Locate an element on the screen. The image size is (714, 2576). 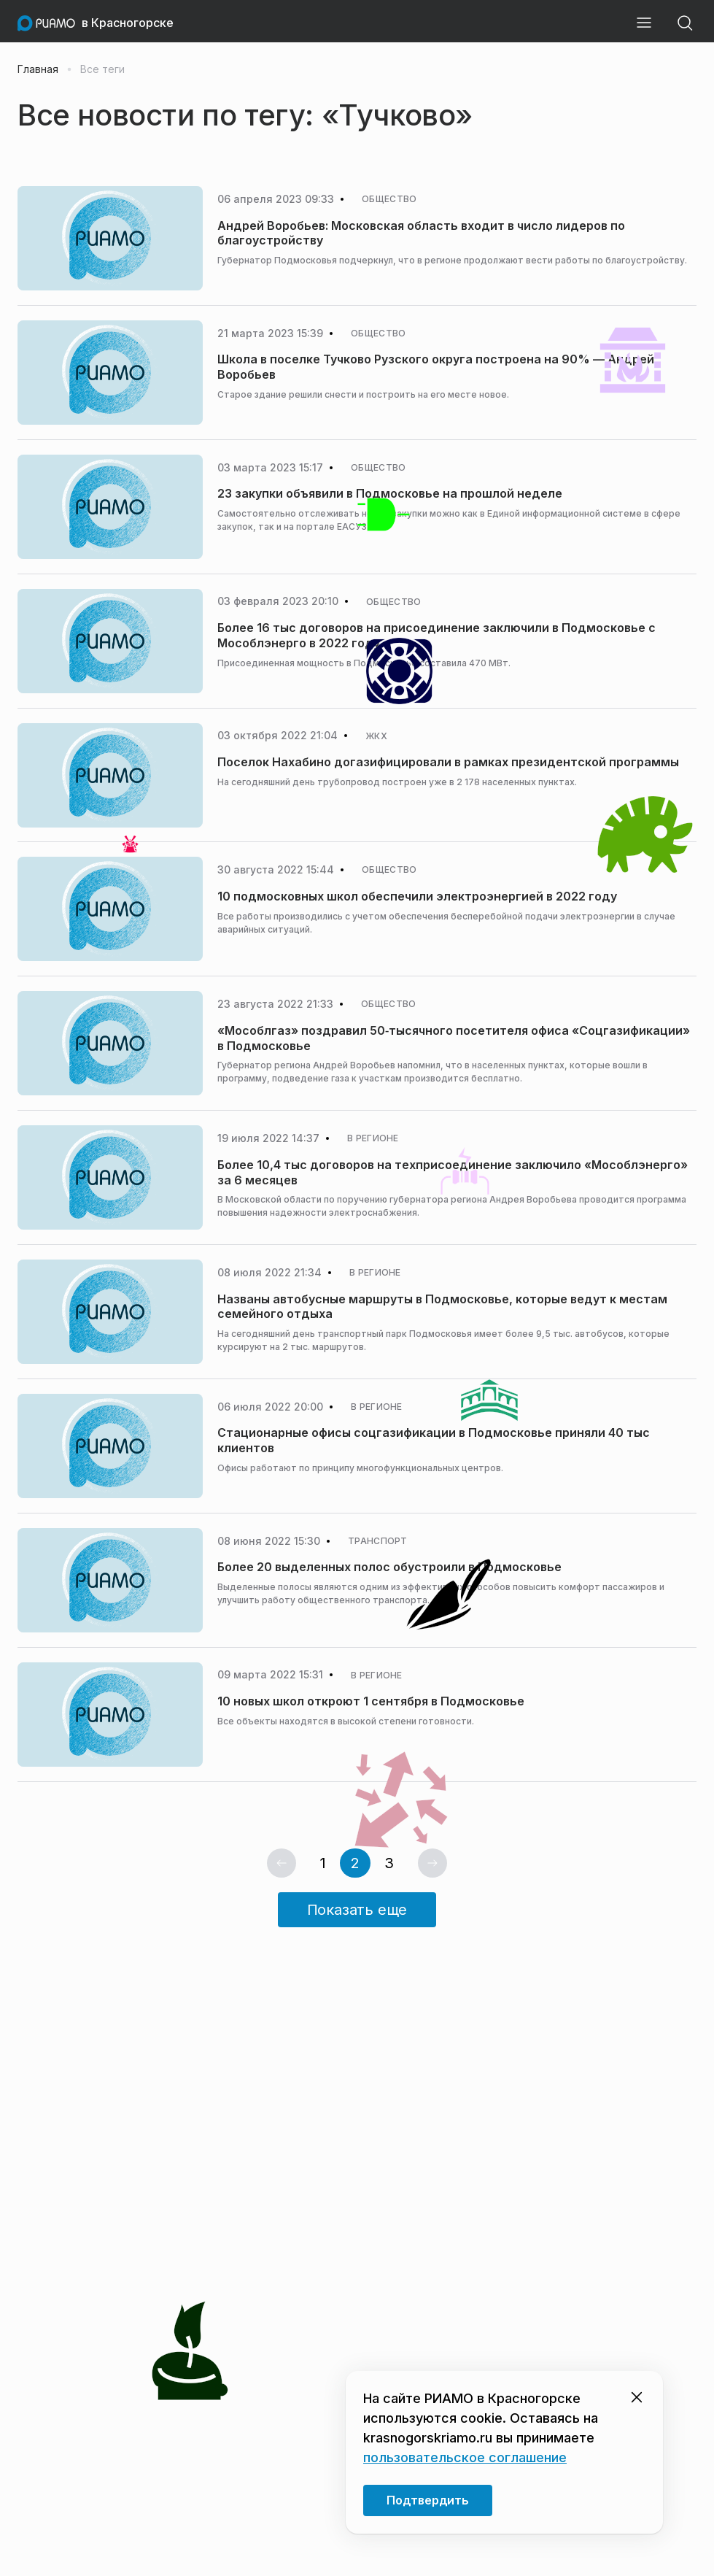
indicates confusion or multiple directions is located at coordinates (401, 1800).